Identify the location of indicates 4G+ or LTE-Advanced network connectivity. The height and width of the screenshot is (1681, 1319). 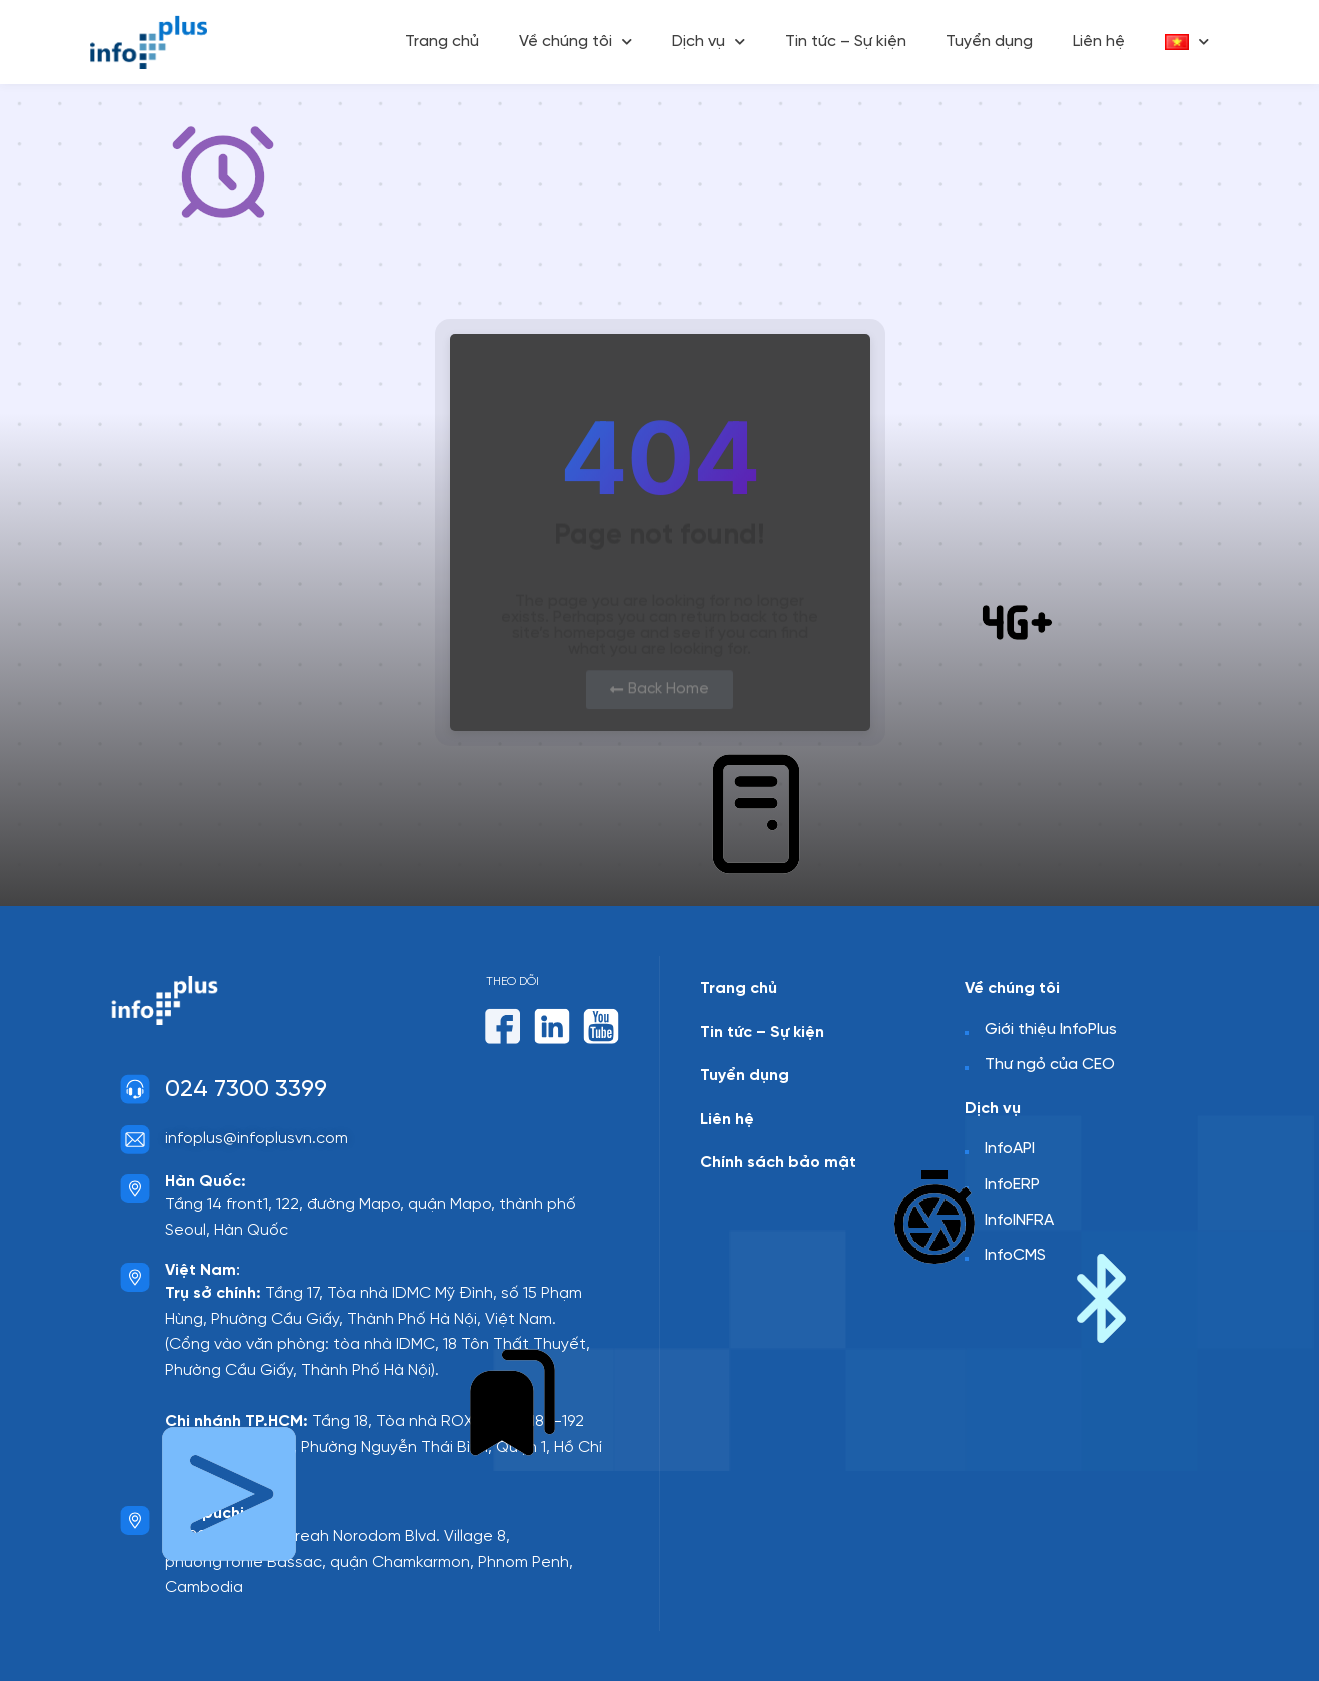
(1017, 622).